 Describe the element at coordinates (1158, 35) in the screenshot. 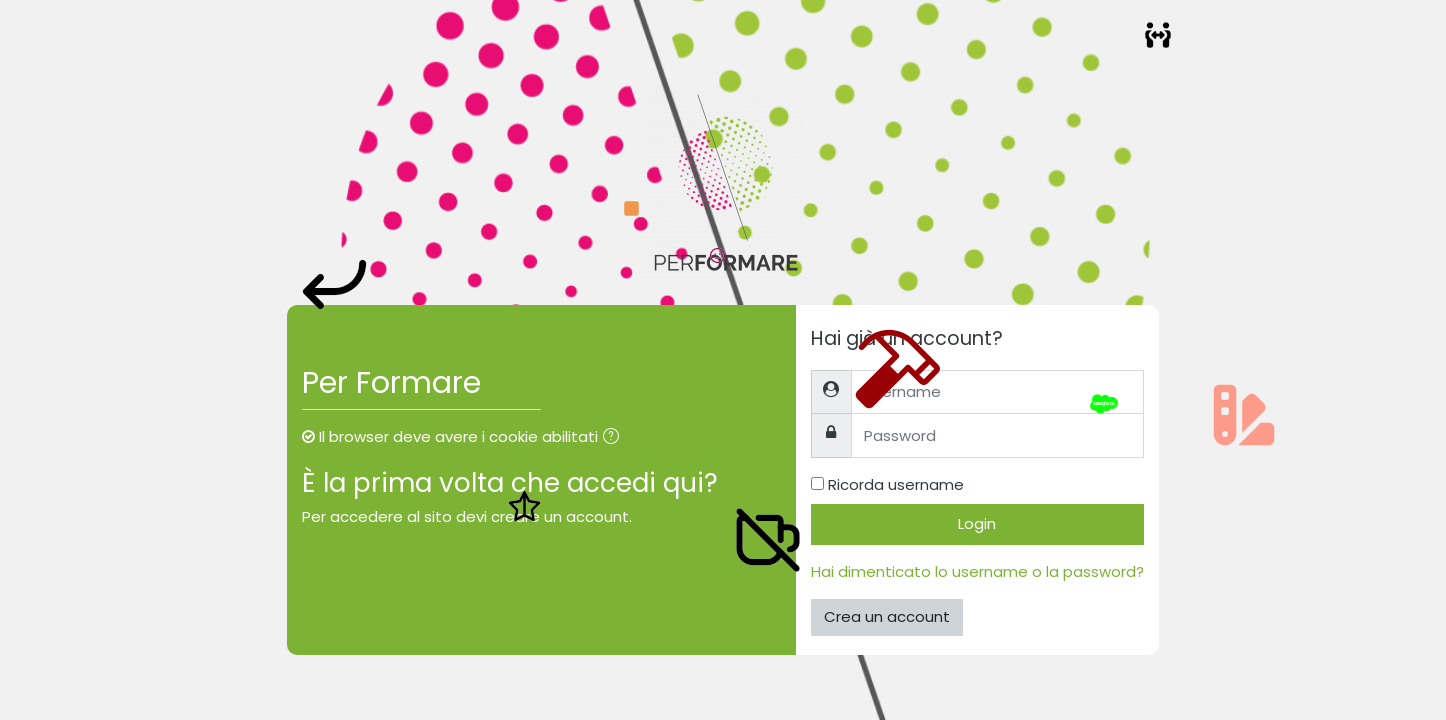

I see `manage user connections or relationships` at that location.